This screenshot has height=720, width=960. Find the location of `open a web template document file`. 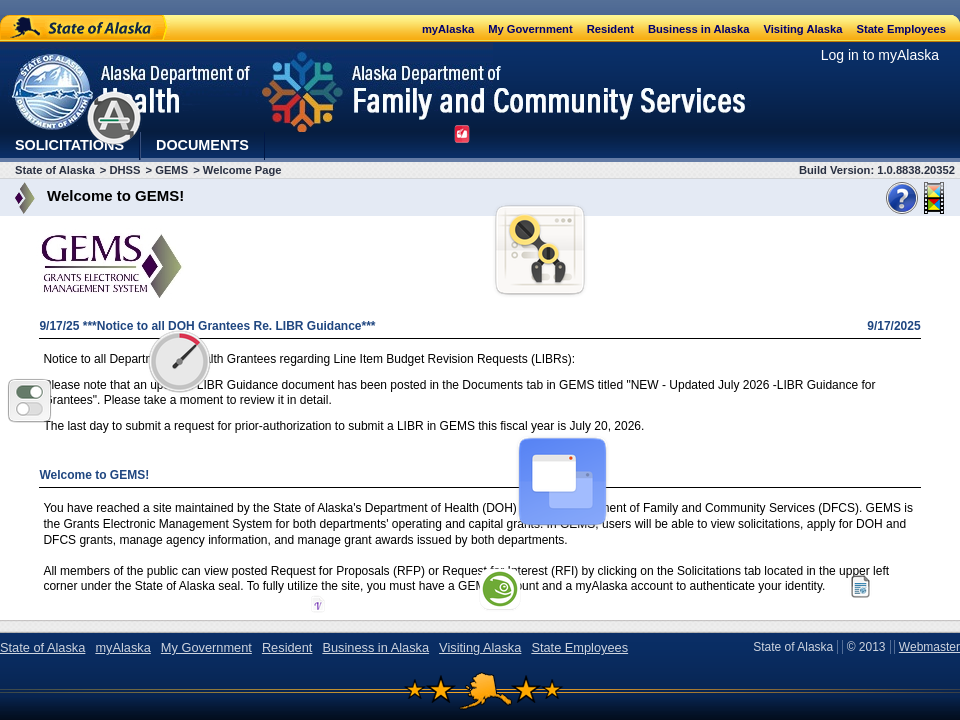

open a web template document file is located at coordinates (860, 586).